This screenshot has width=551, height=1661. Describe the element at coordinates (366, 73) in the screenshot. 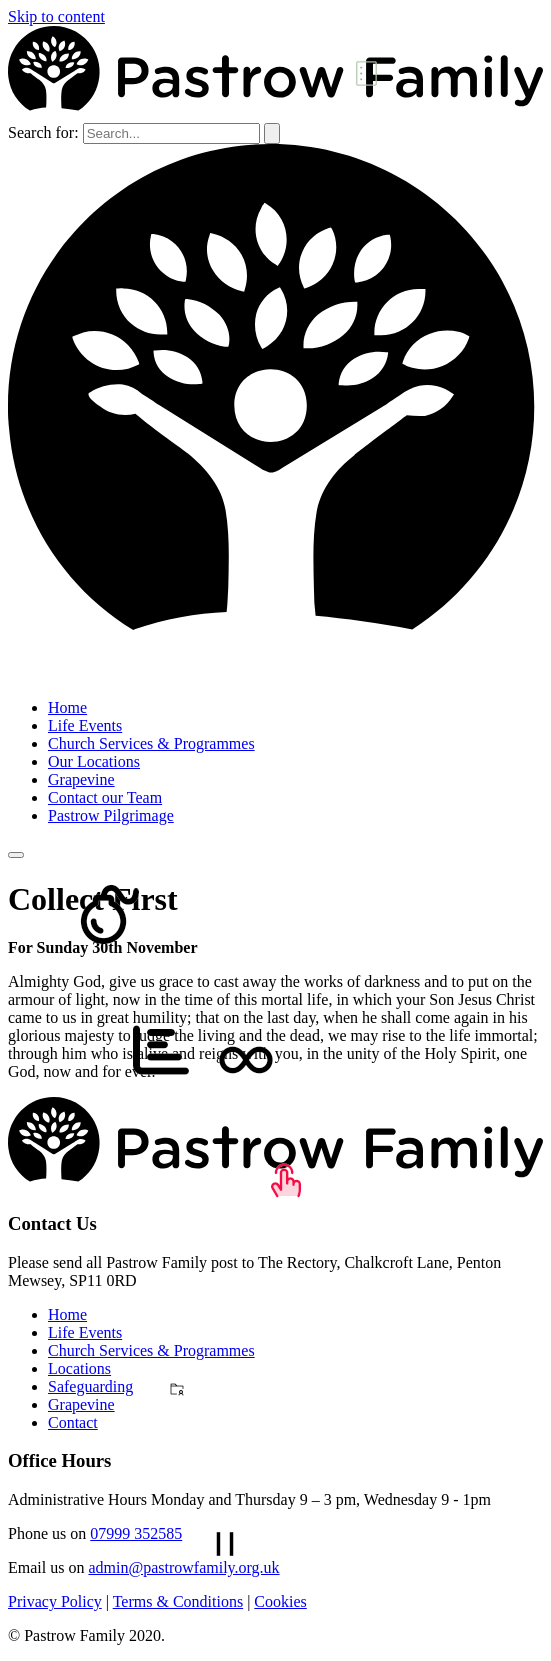

I see `view screenplay or script documents` at that location.